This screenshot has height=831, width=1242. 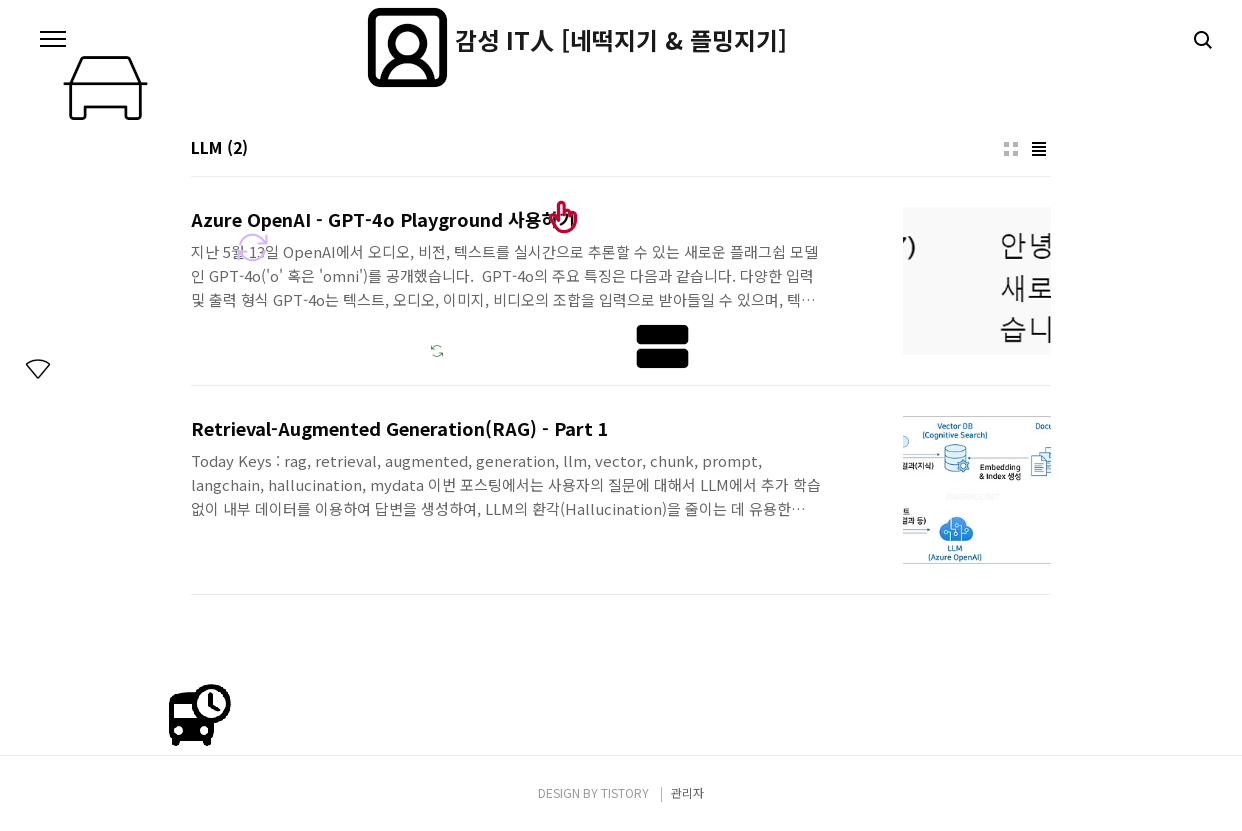 What do you see at coordinates (662, 346) in the screenshot?
I see `switch to row layout view` at bounding box center [662, 346].